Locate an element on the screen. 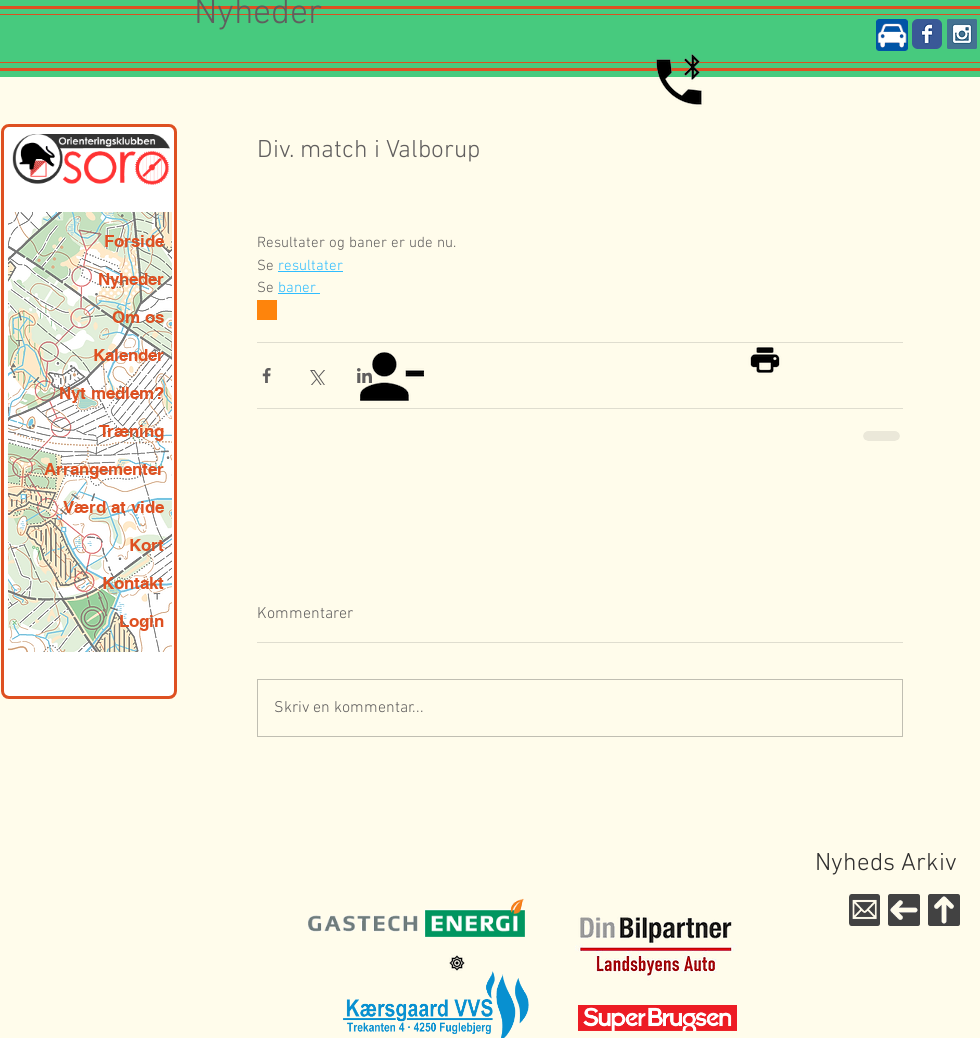 The width and height of the screenshot is (980, 1038). indicates an active call using a bluetooth speaker is located at coordinates (679, 82).